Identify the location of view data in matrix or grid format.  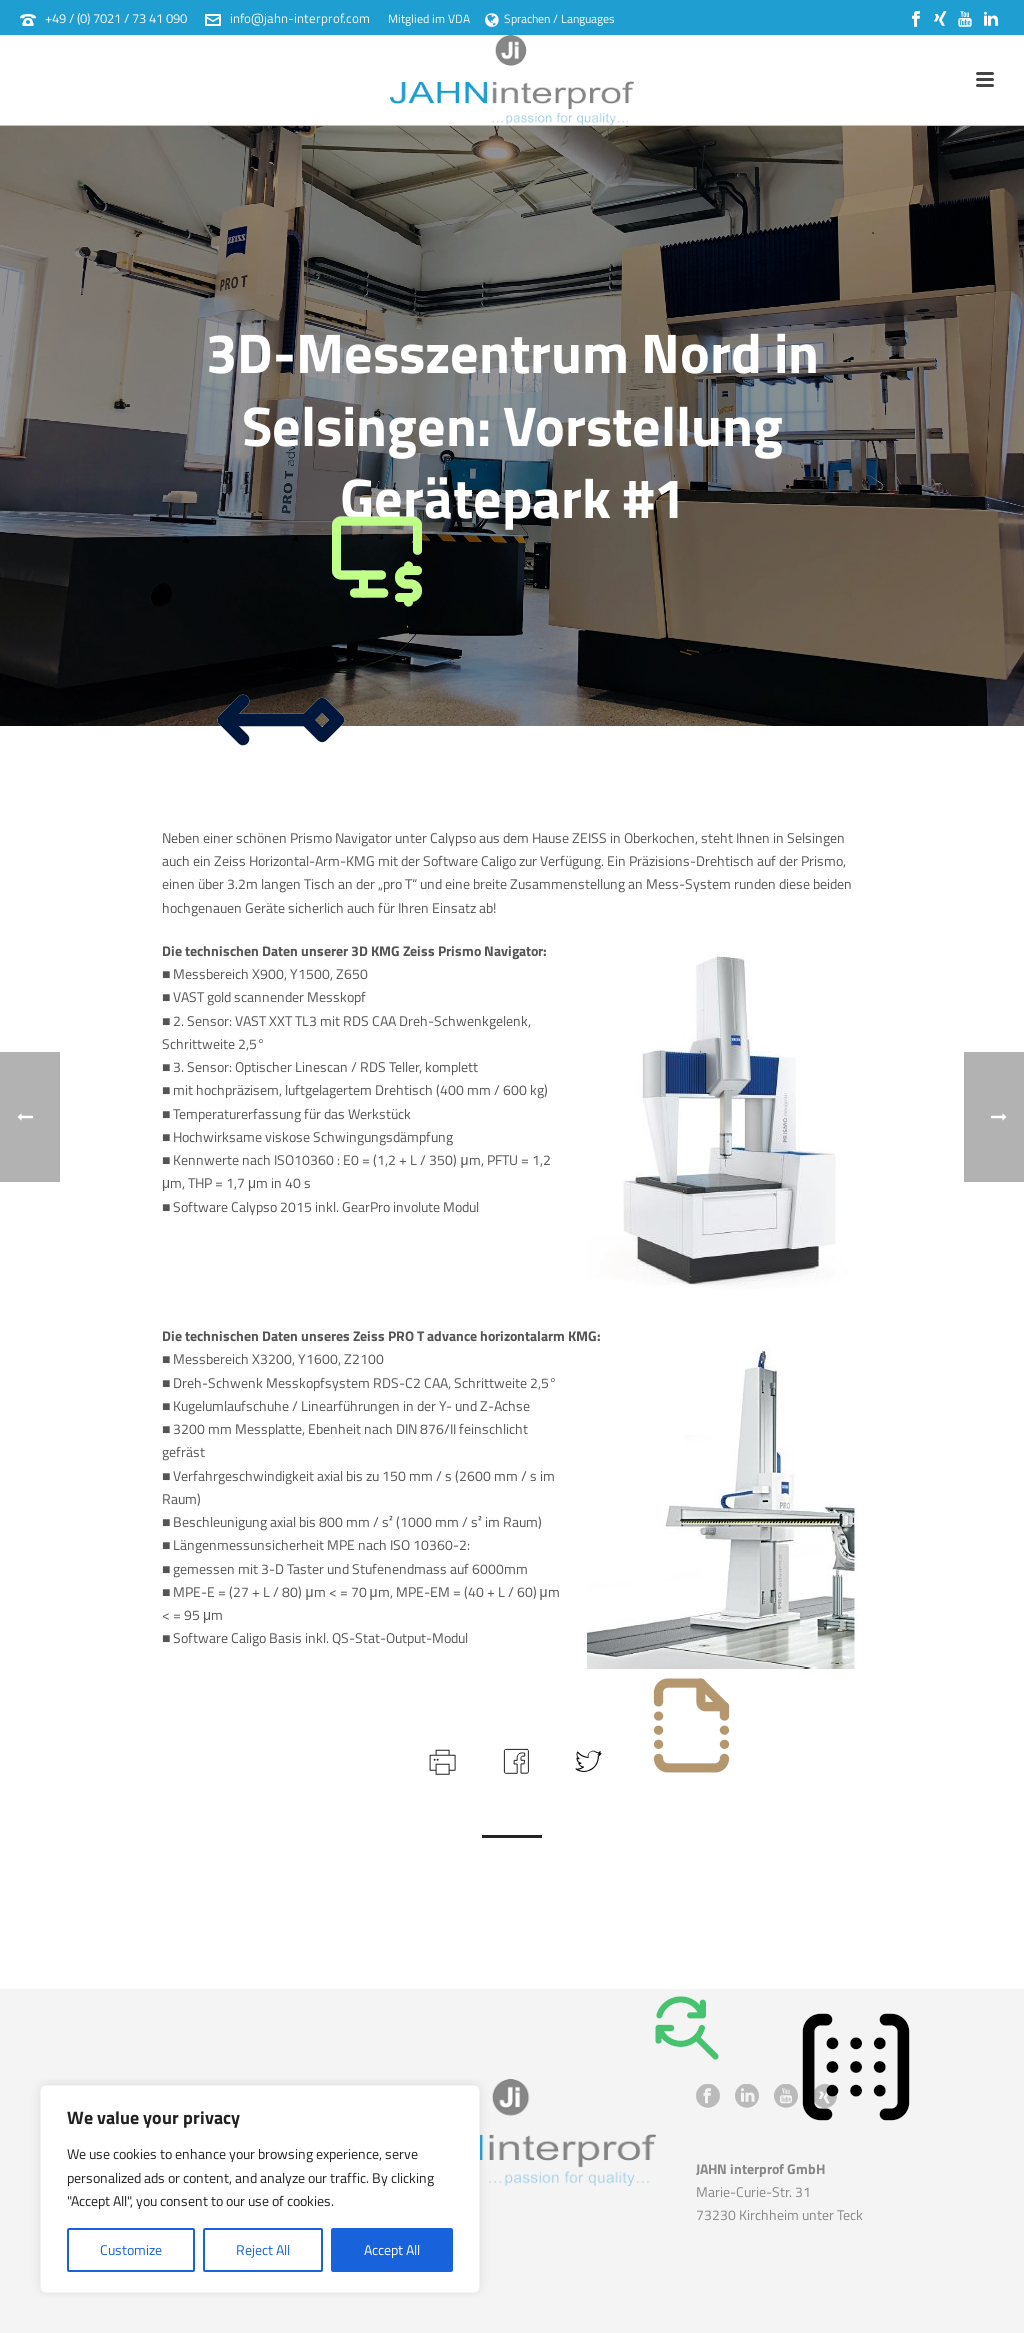
(856, 2067).